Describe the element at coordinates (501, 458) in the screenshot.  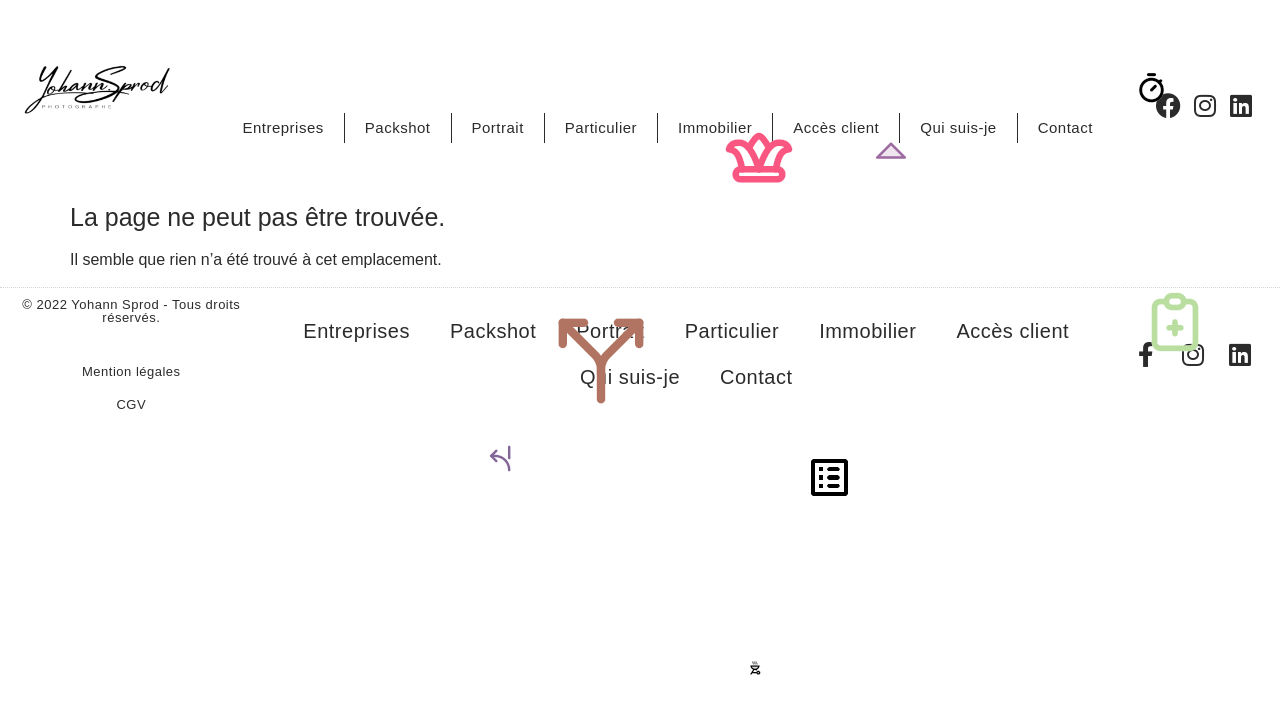
I see `take the next left turn` at that location.